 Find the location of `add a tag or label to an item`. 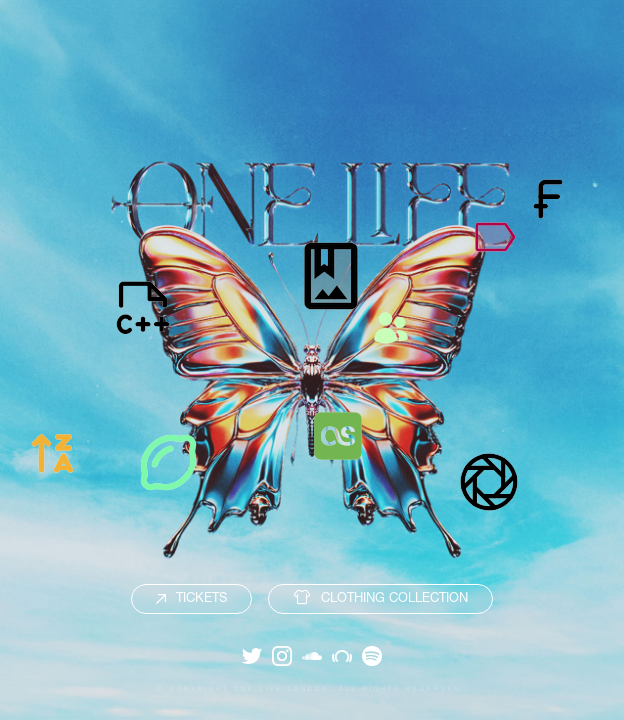

add a tag or label to an item is located at coordinates (494, 237).